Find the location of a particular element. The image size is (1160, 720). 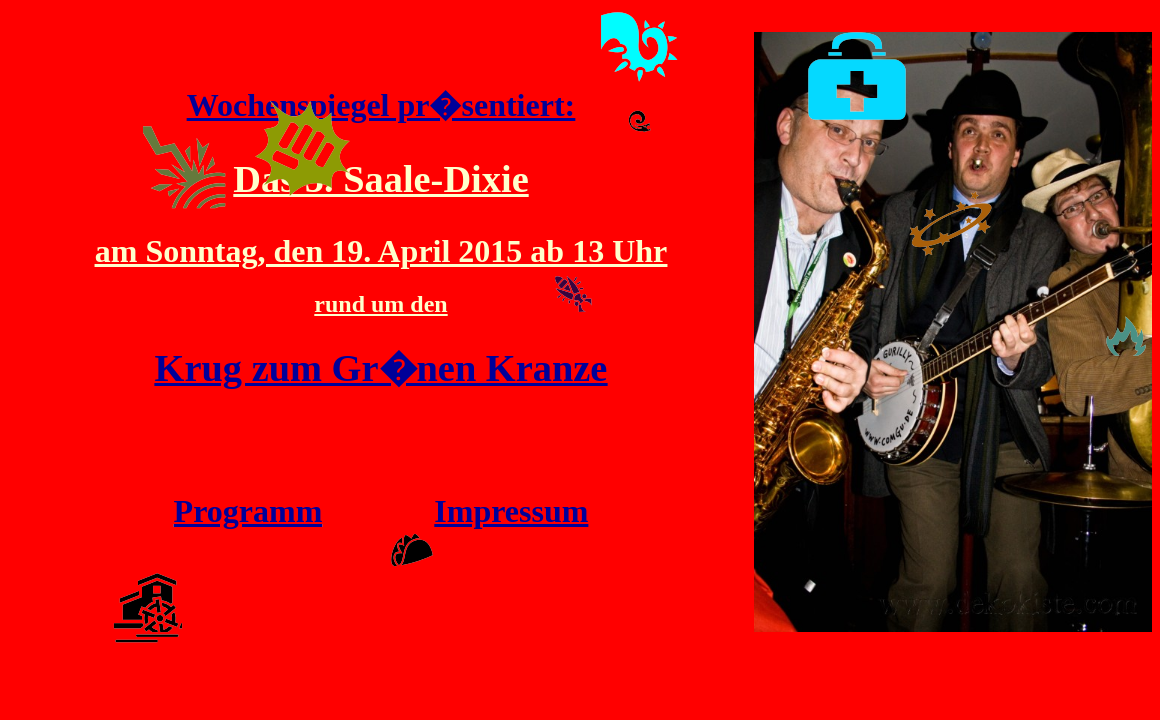

select tentacle monster or creature type is located at coordinates (639, 47).